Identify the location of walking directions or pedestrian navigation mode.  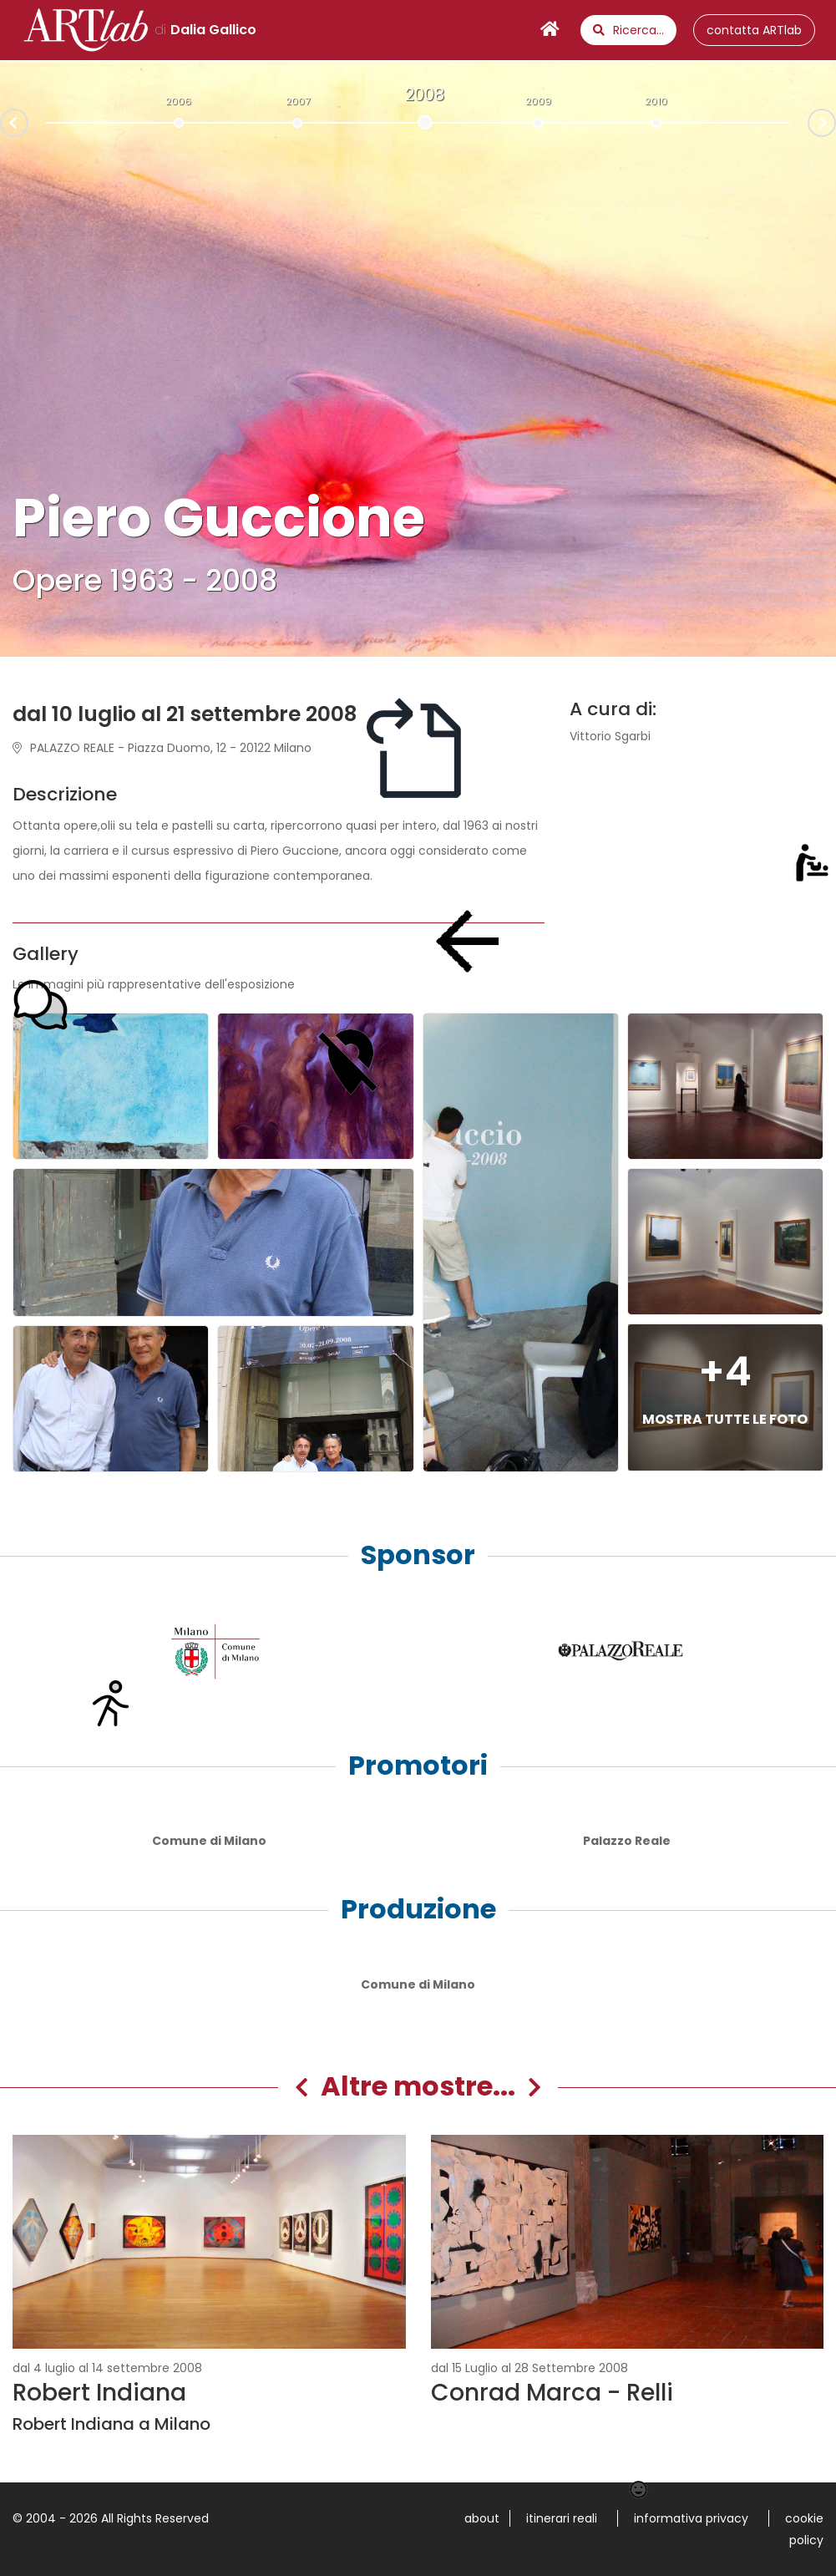
(110, 1703).